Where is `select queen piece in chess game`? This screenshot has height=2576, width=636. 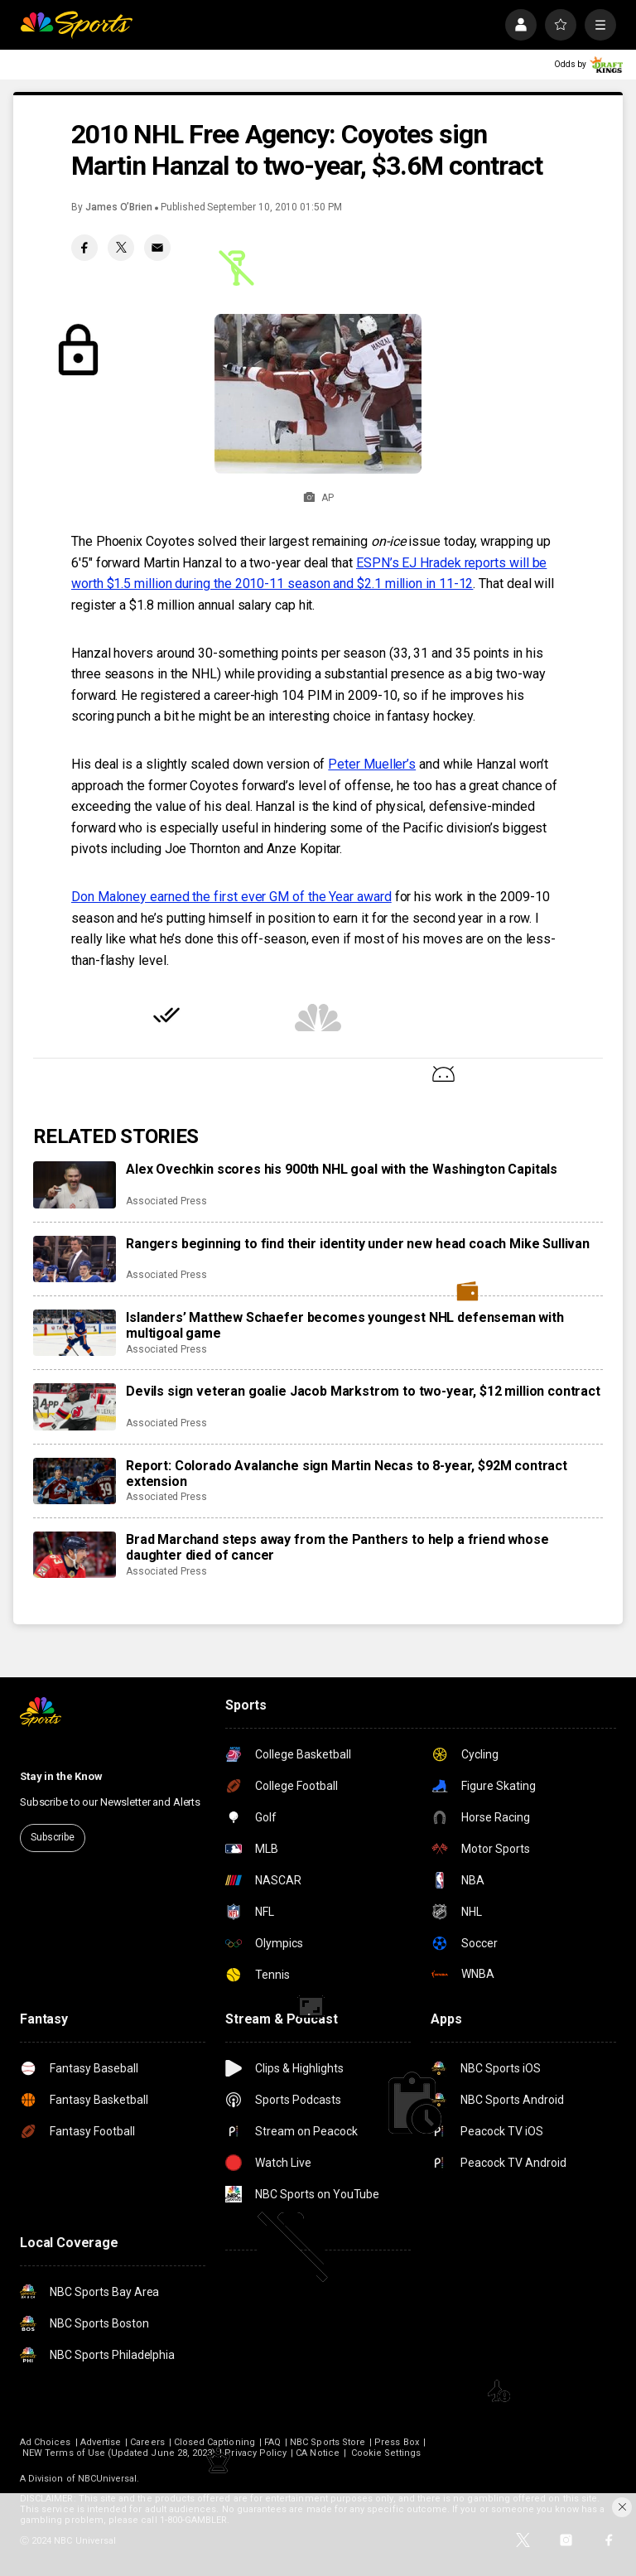 select queen piece in chess game is located at coordinates (218, 2460).